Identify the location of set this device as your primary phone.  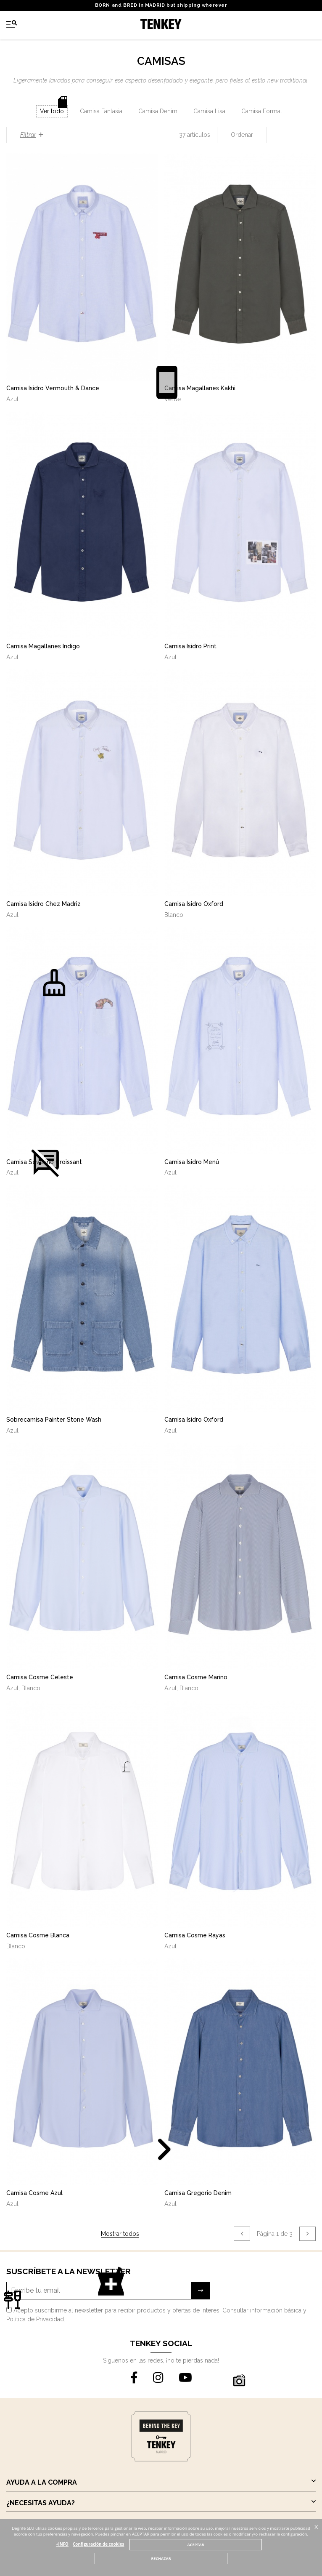
(167, 382).